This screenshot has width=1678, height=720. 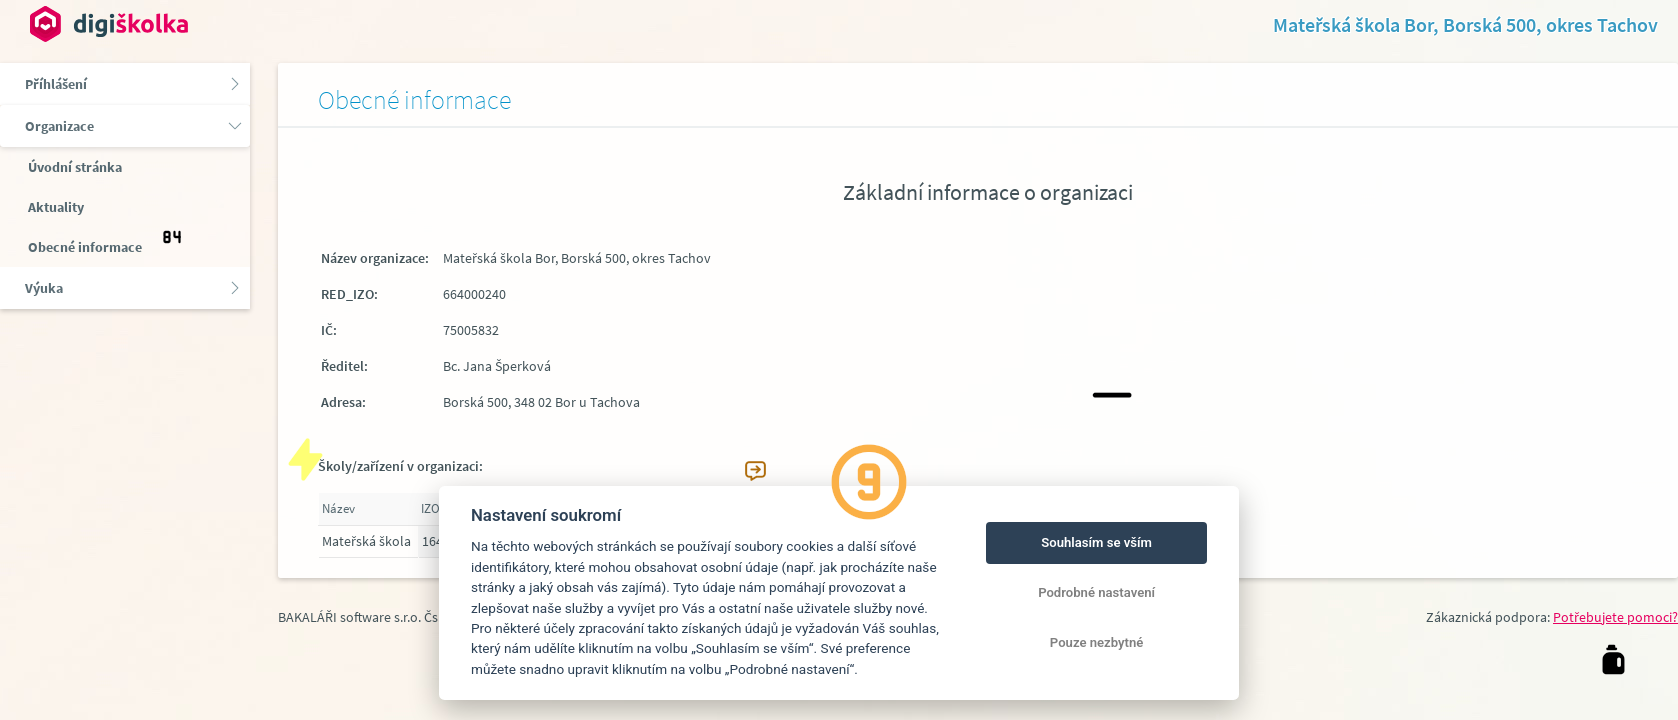 I want to click on forward a message to another recipient, so click(x=755, y=470).